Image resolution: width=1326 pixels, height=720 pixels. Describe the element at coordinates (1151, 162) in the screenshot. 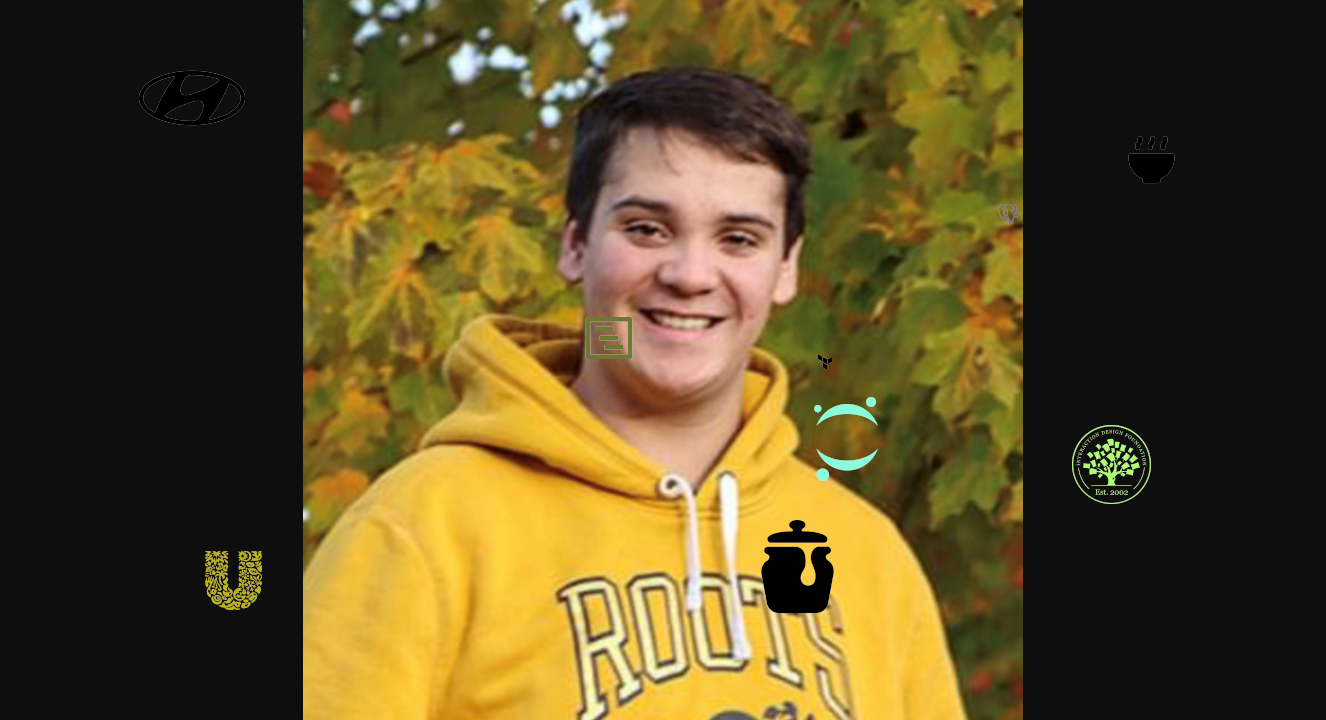

I see `view food or dining options` at that location.